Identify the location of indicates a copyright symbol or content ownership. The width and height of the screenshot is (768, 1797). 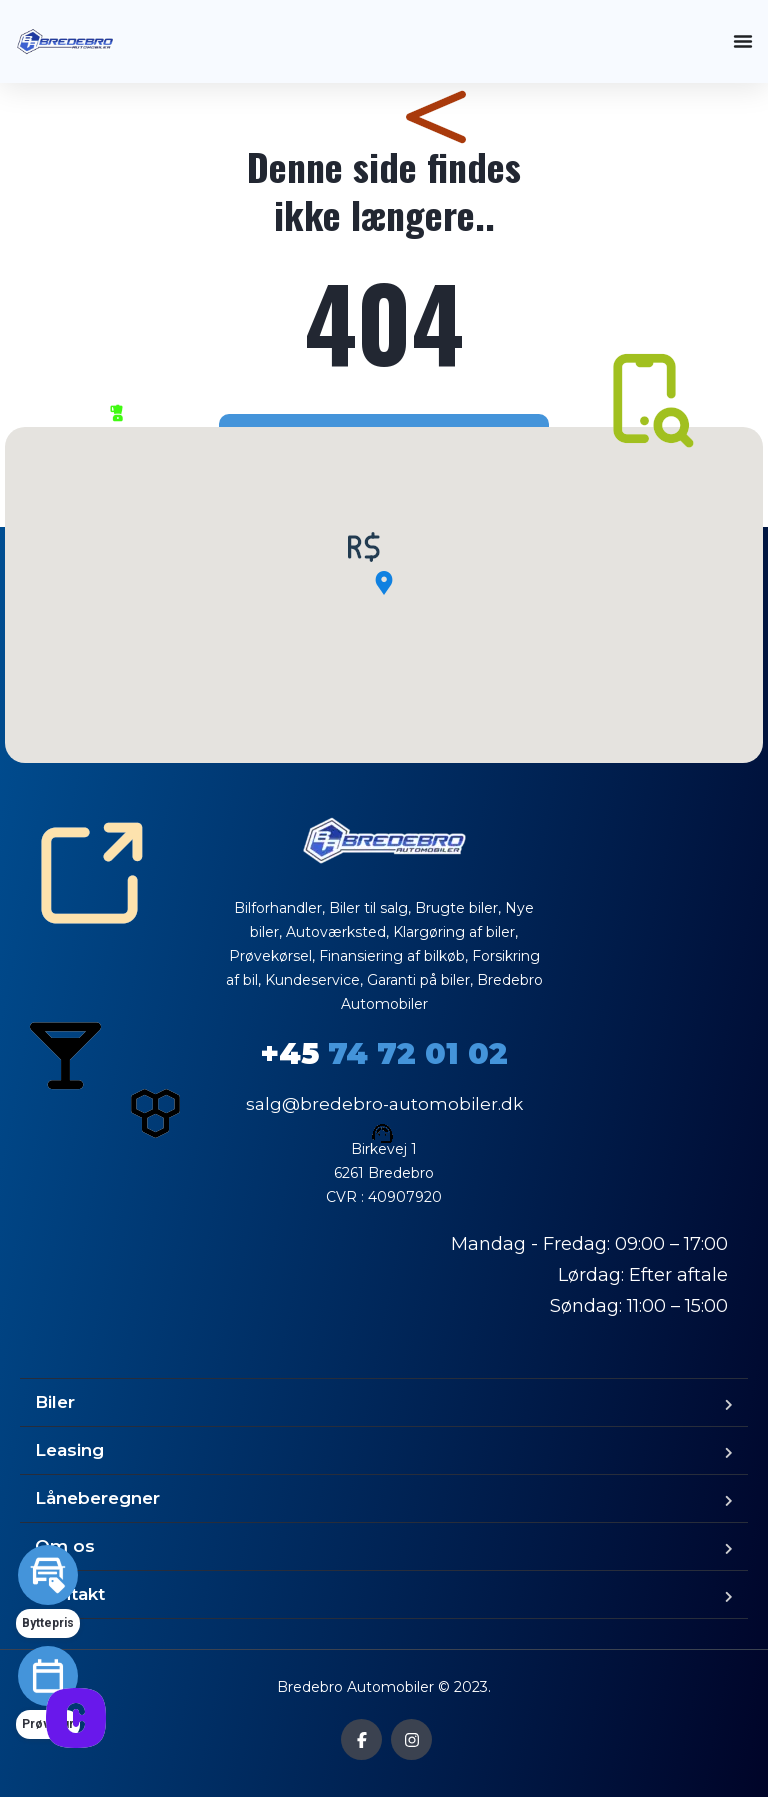
(76, 1718).